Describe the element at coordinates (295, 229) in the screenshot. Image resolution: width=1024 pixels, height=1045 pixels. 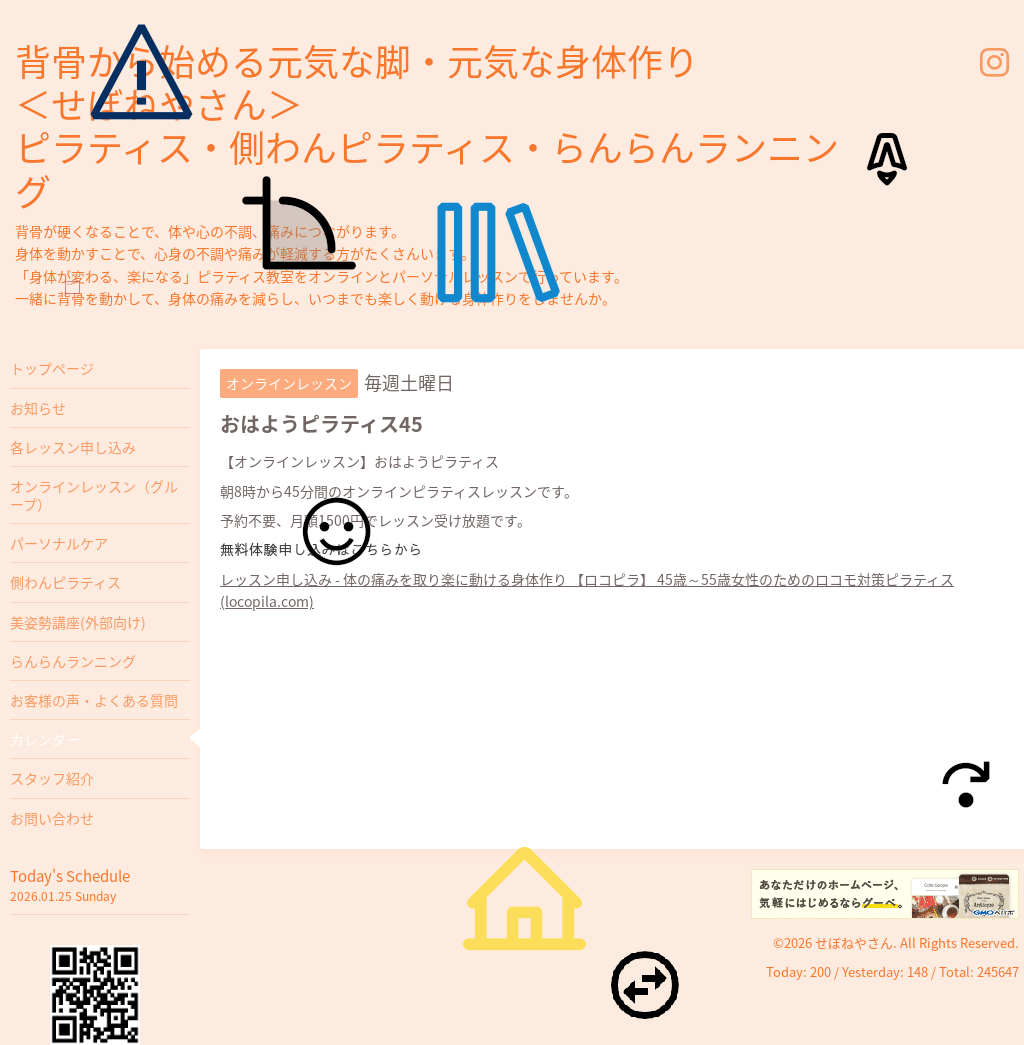
I see `measure or display angle between elements` at that location.